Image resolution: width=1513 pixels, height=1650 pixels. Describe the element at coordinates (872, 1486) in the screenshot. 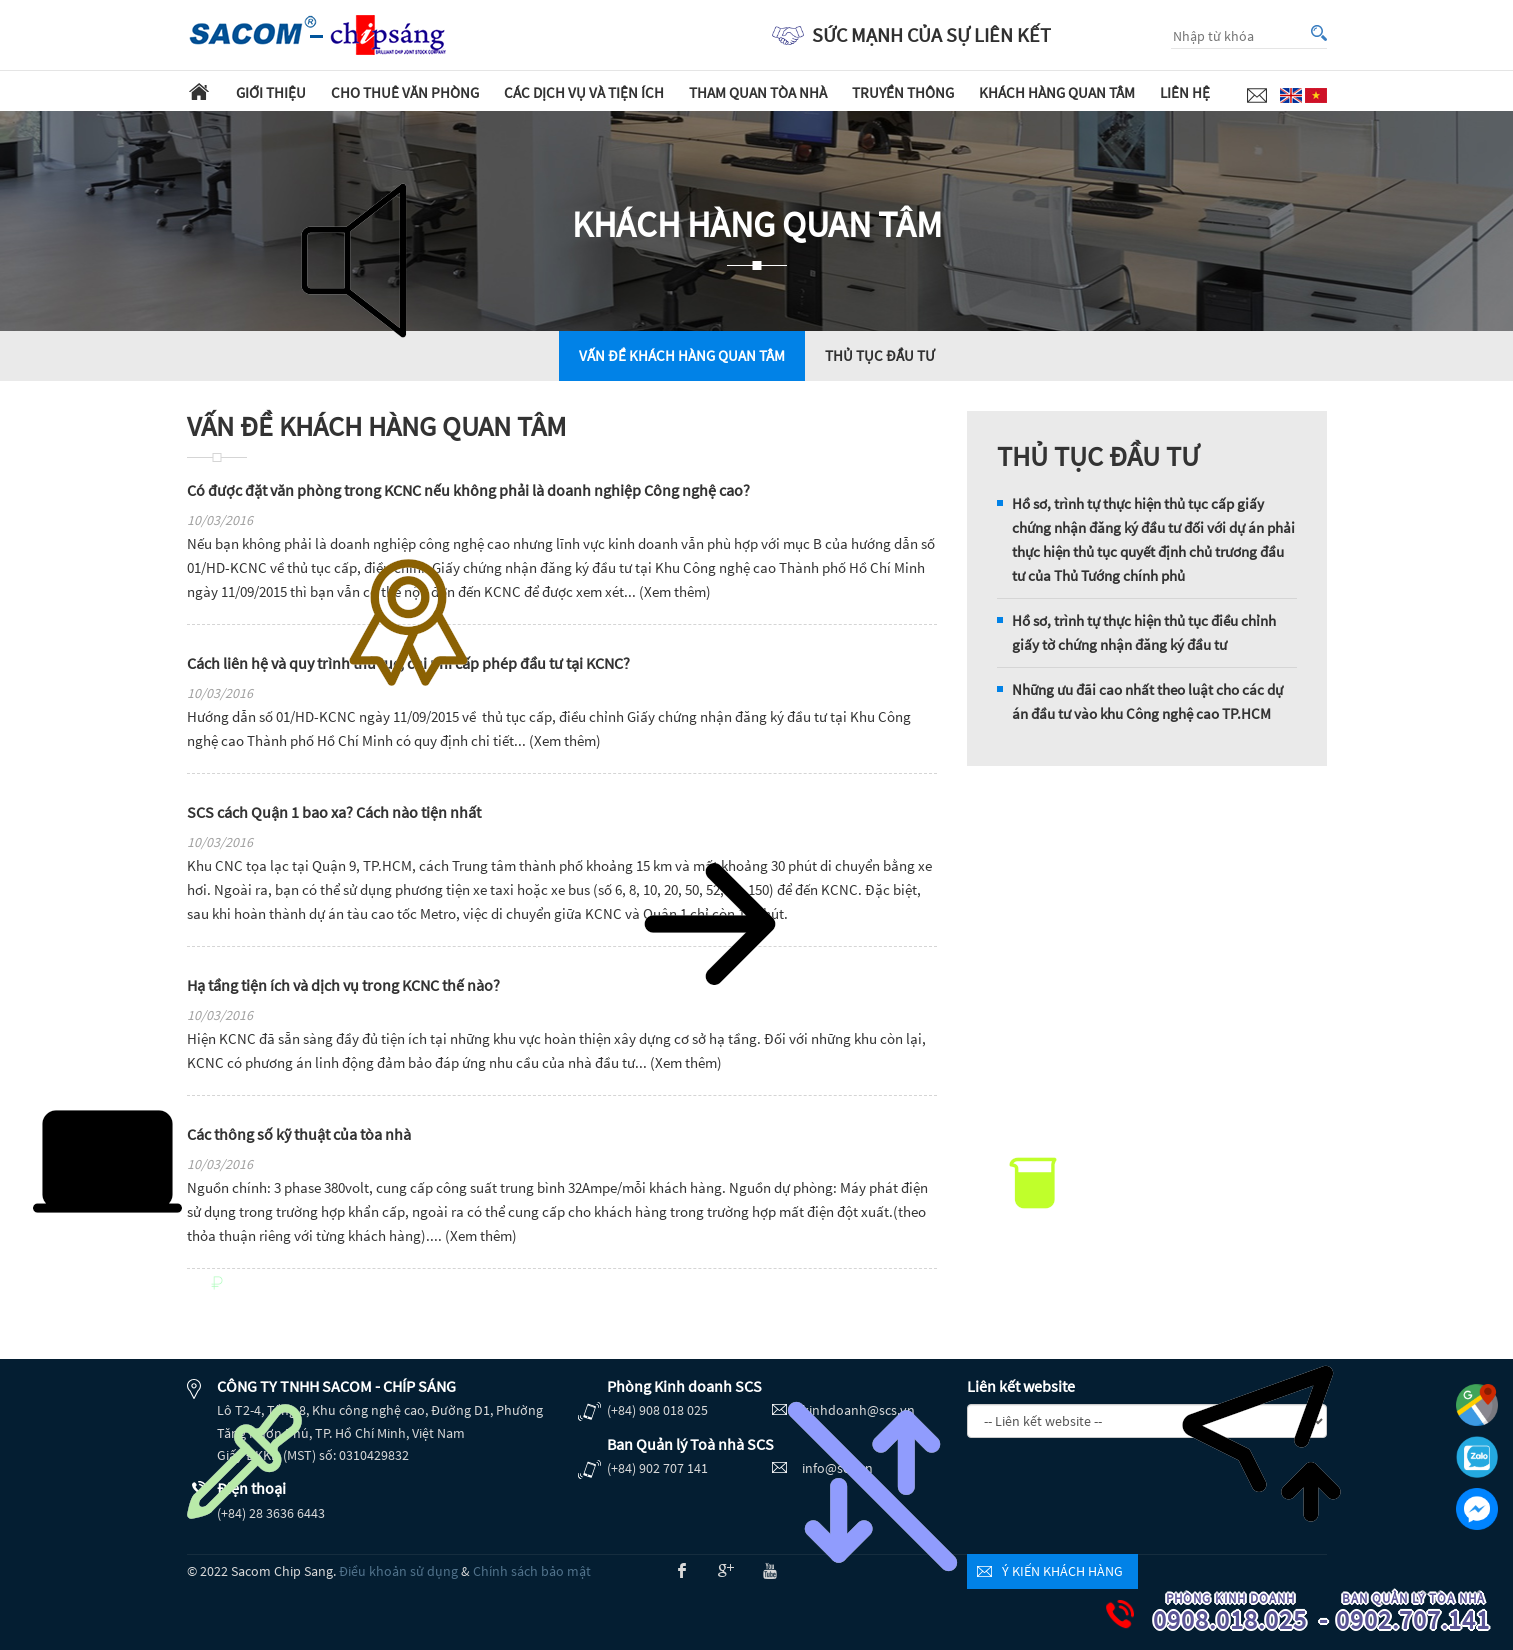

I see `mobile data is disabled` at that location.